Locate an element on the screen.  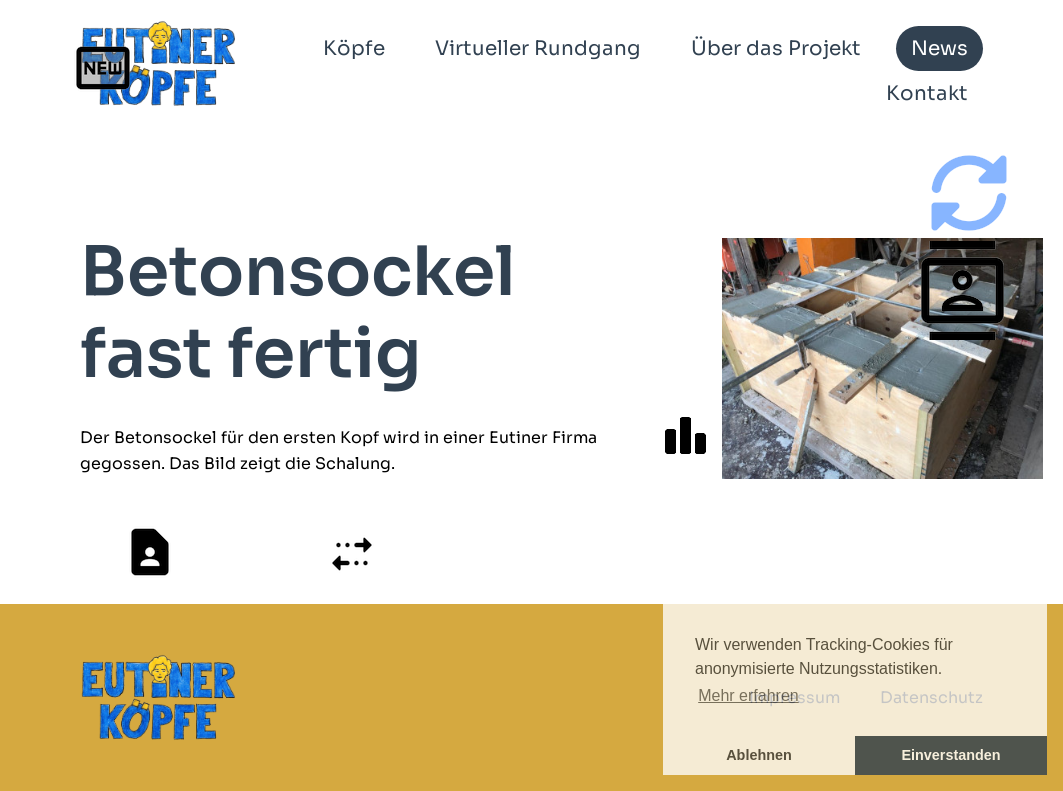
view your contacts list is located at coordinates (962, 290).